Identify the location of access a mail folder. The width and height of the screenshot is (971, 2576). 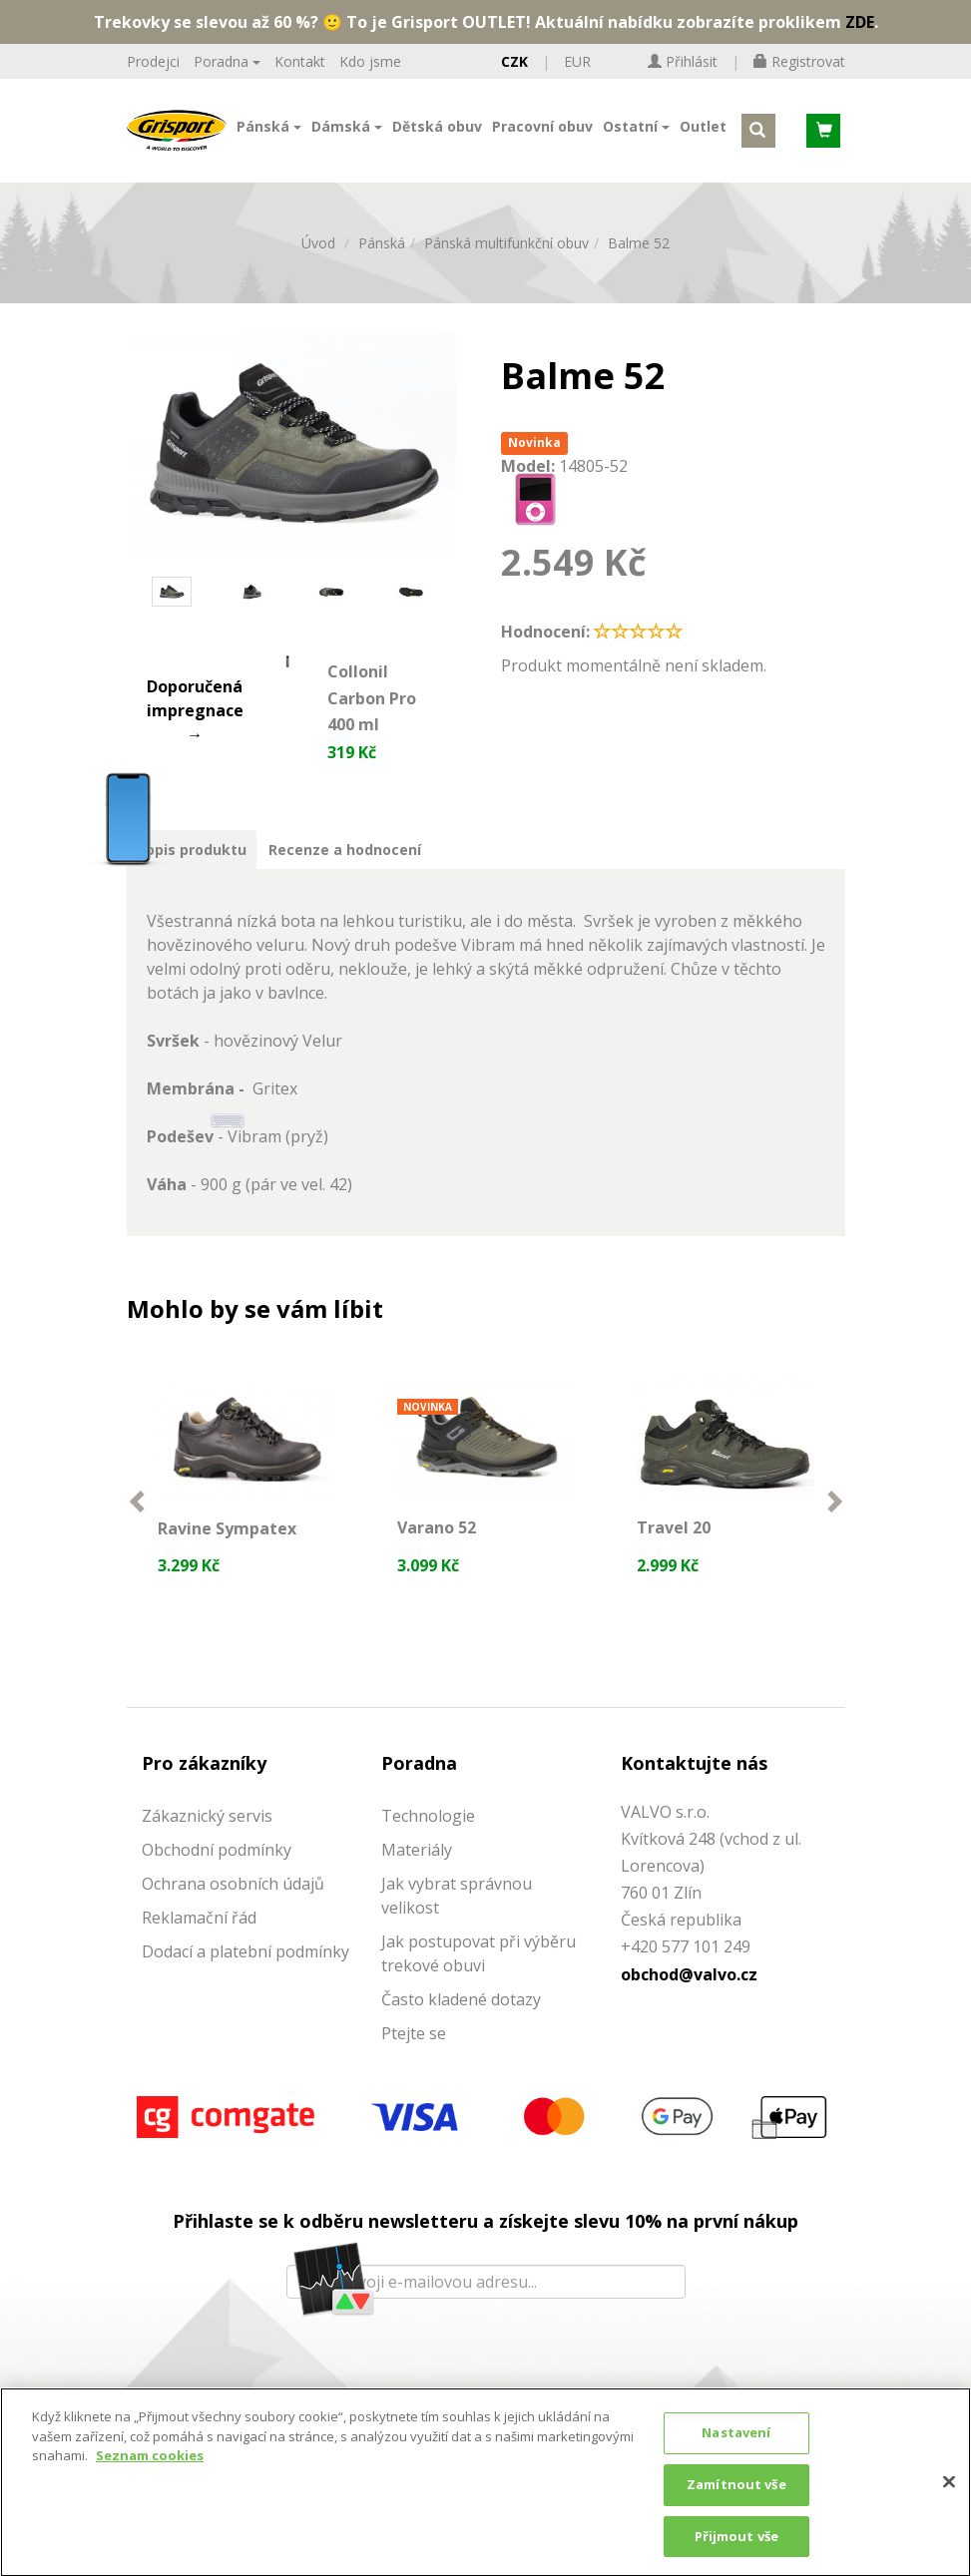
(764, 2129).